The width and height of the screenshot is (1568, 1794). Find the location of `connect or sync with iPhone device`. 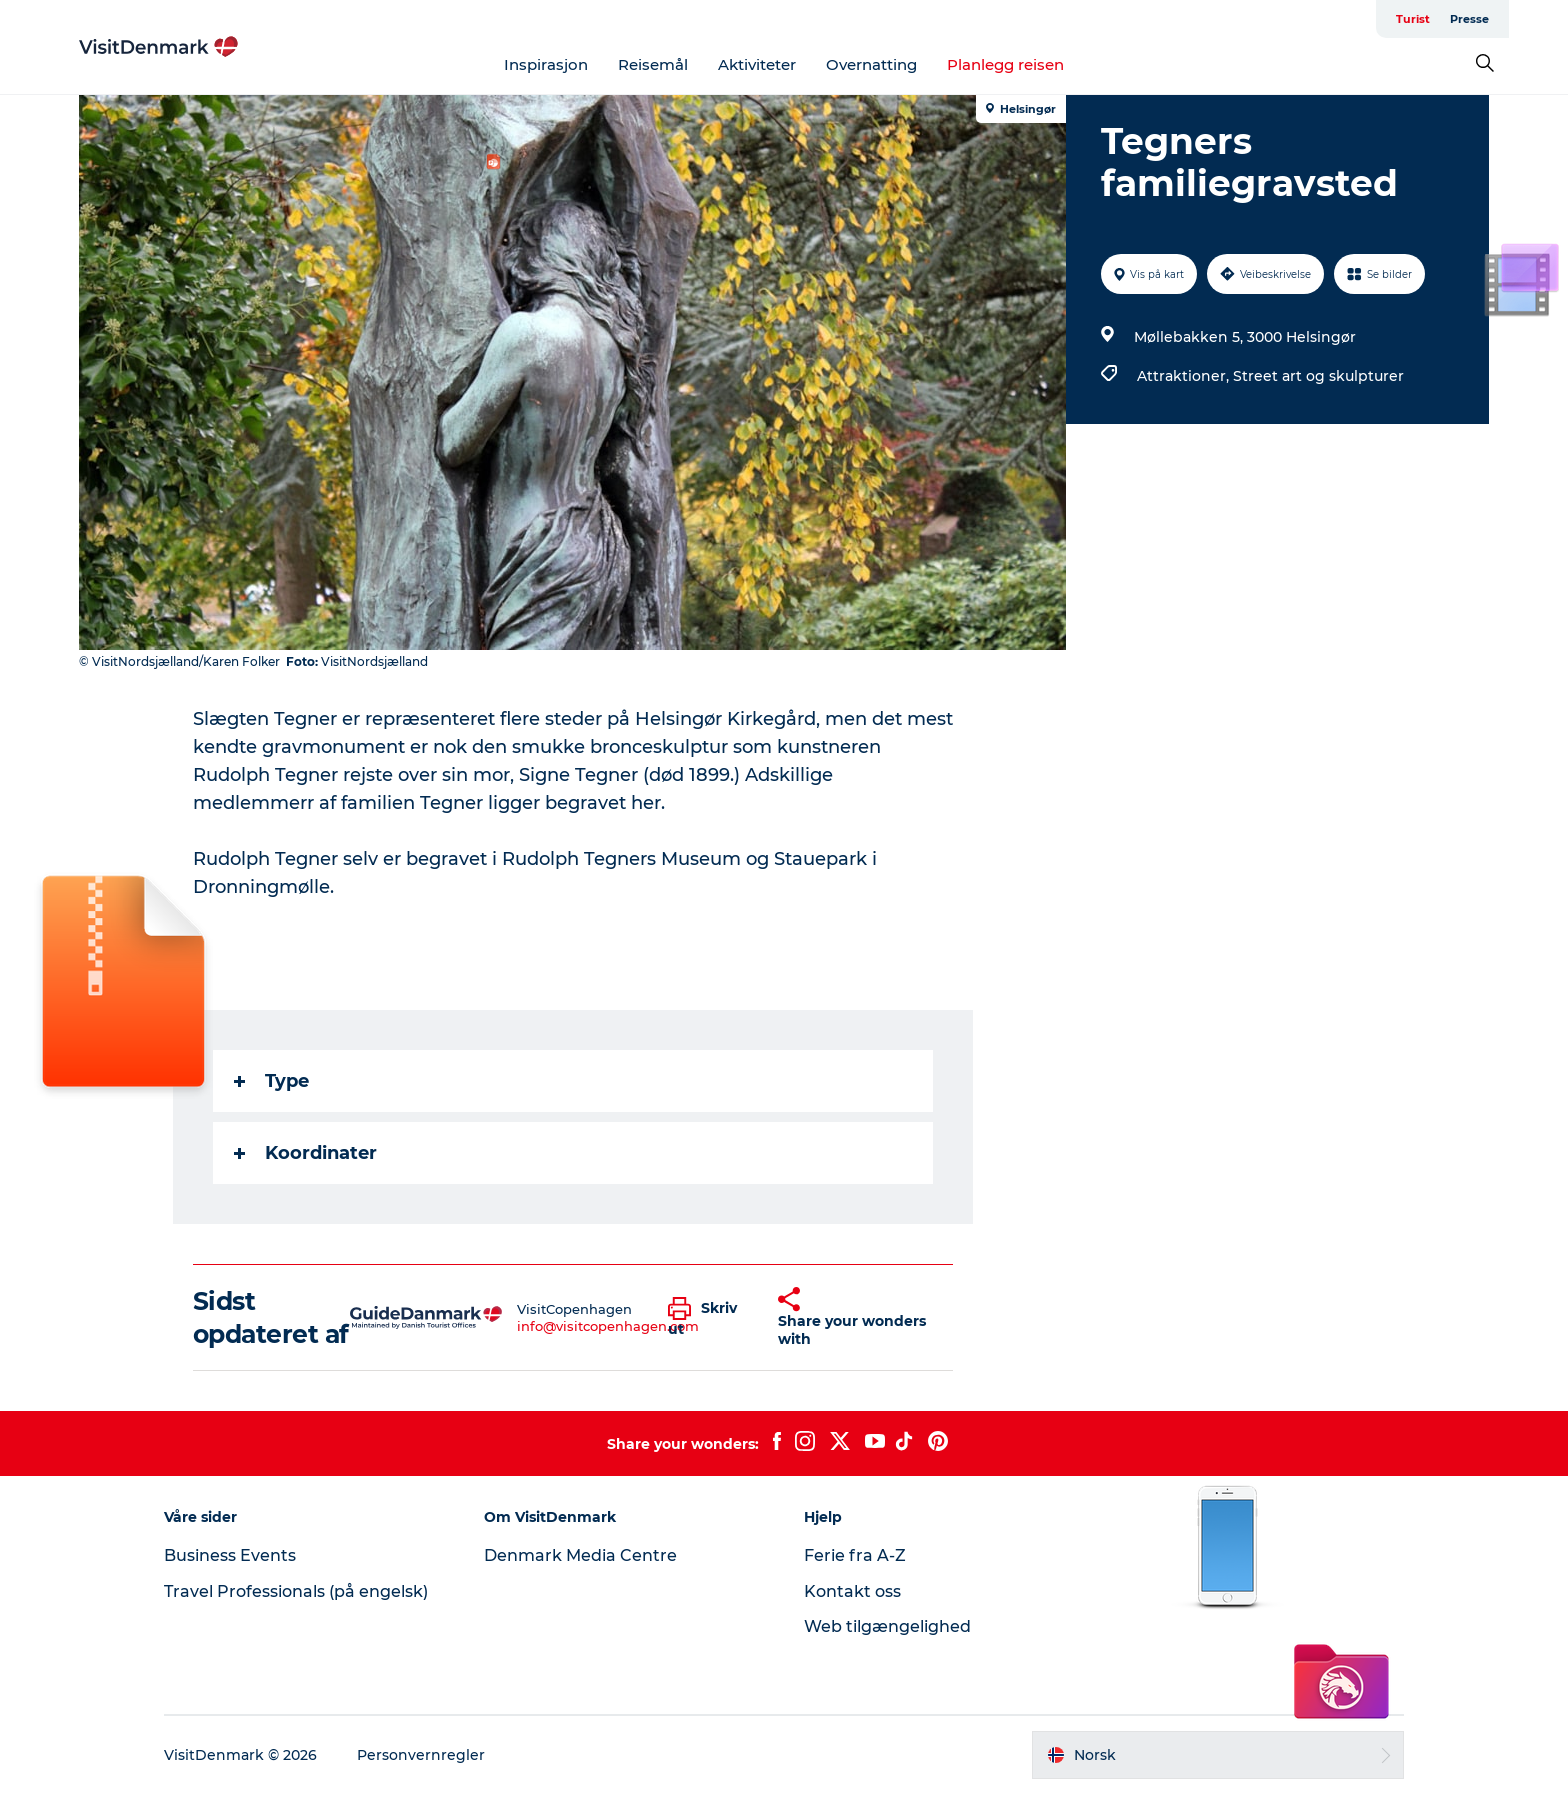

connect or sync with iPhone device is located at coordinates (1227, 1547).